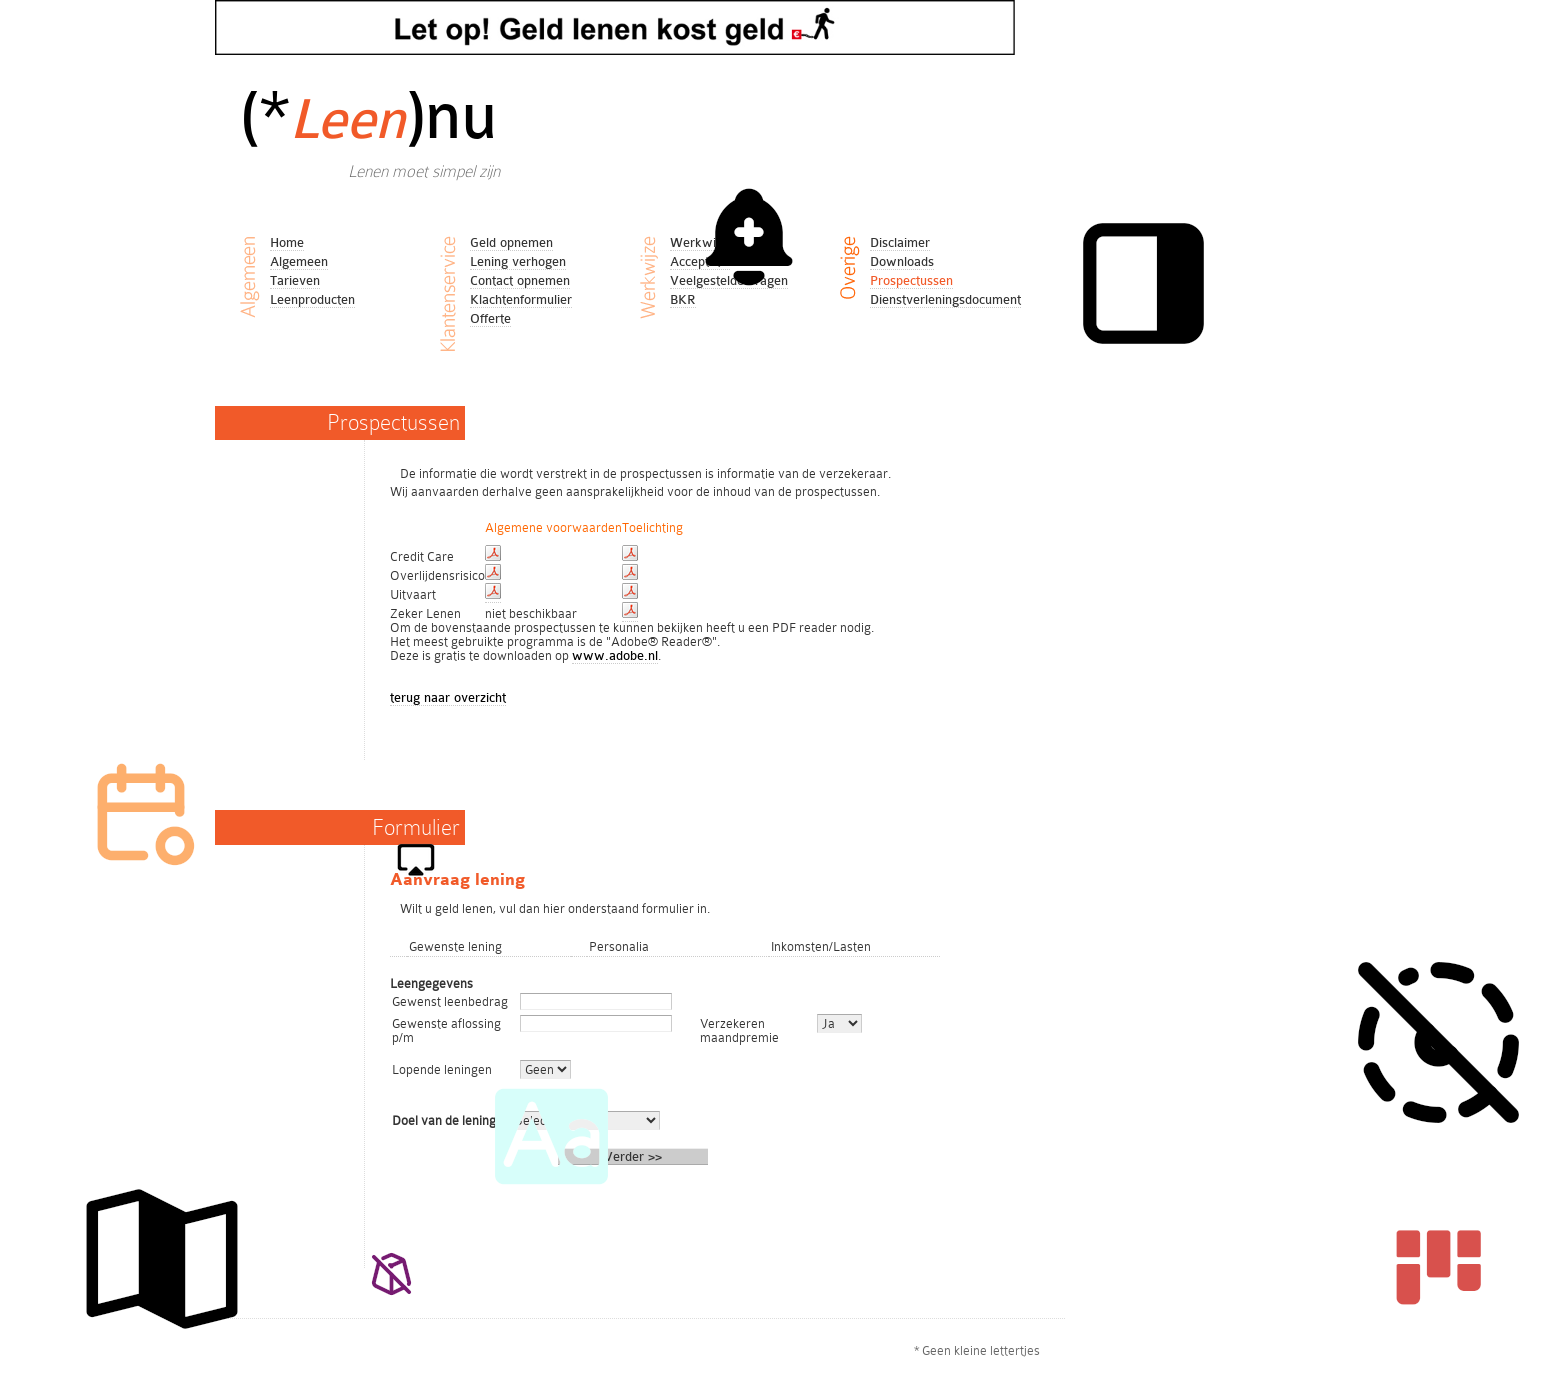  What do you see at coordinates (1143, 283) in the screenshot?
I see `toggle right sidebar panel` at bounding box center [1143, 283].